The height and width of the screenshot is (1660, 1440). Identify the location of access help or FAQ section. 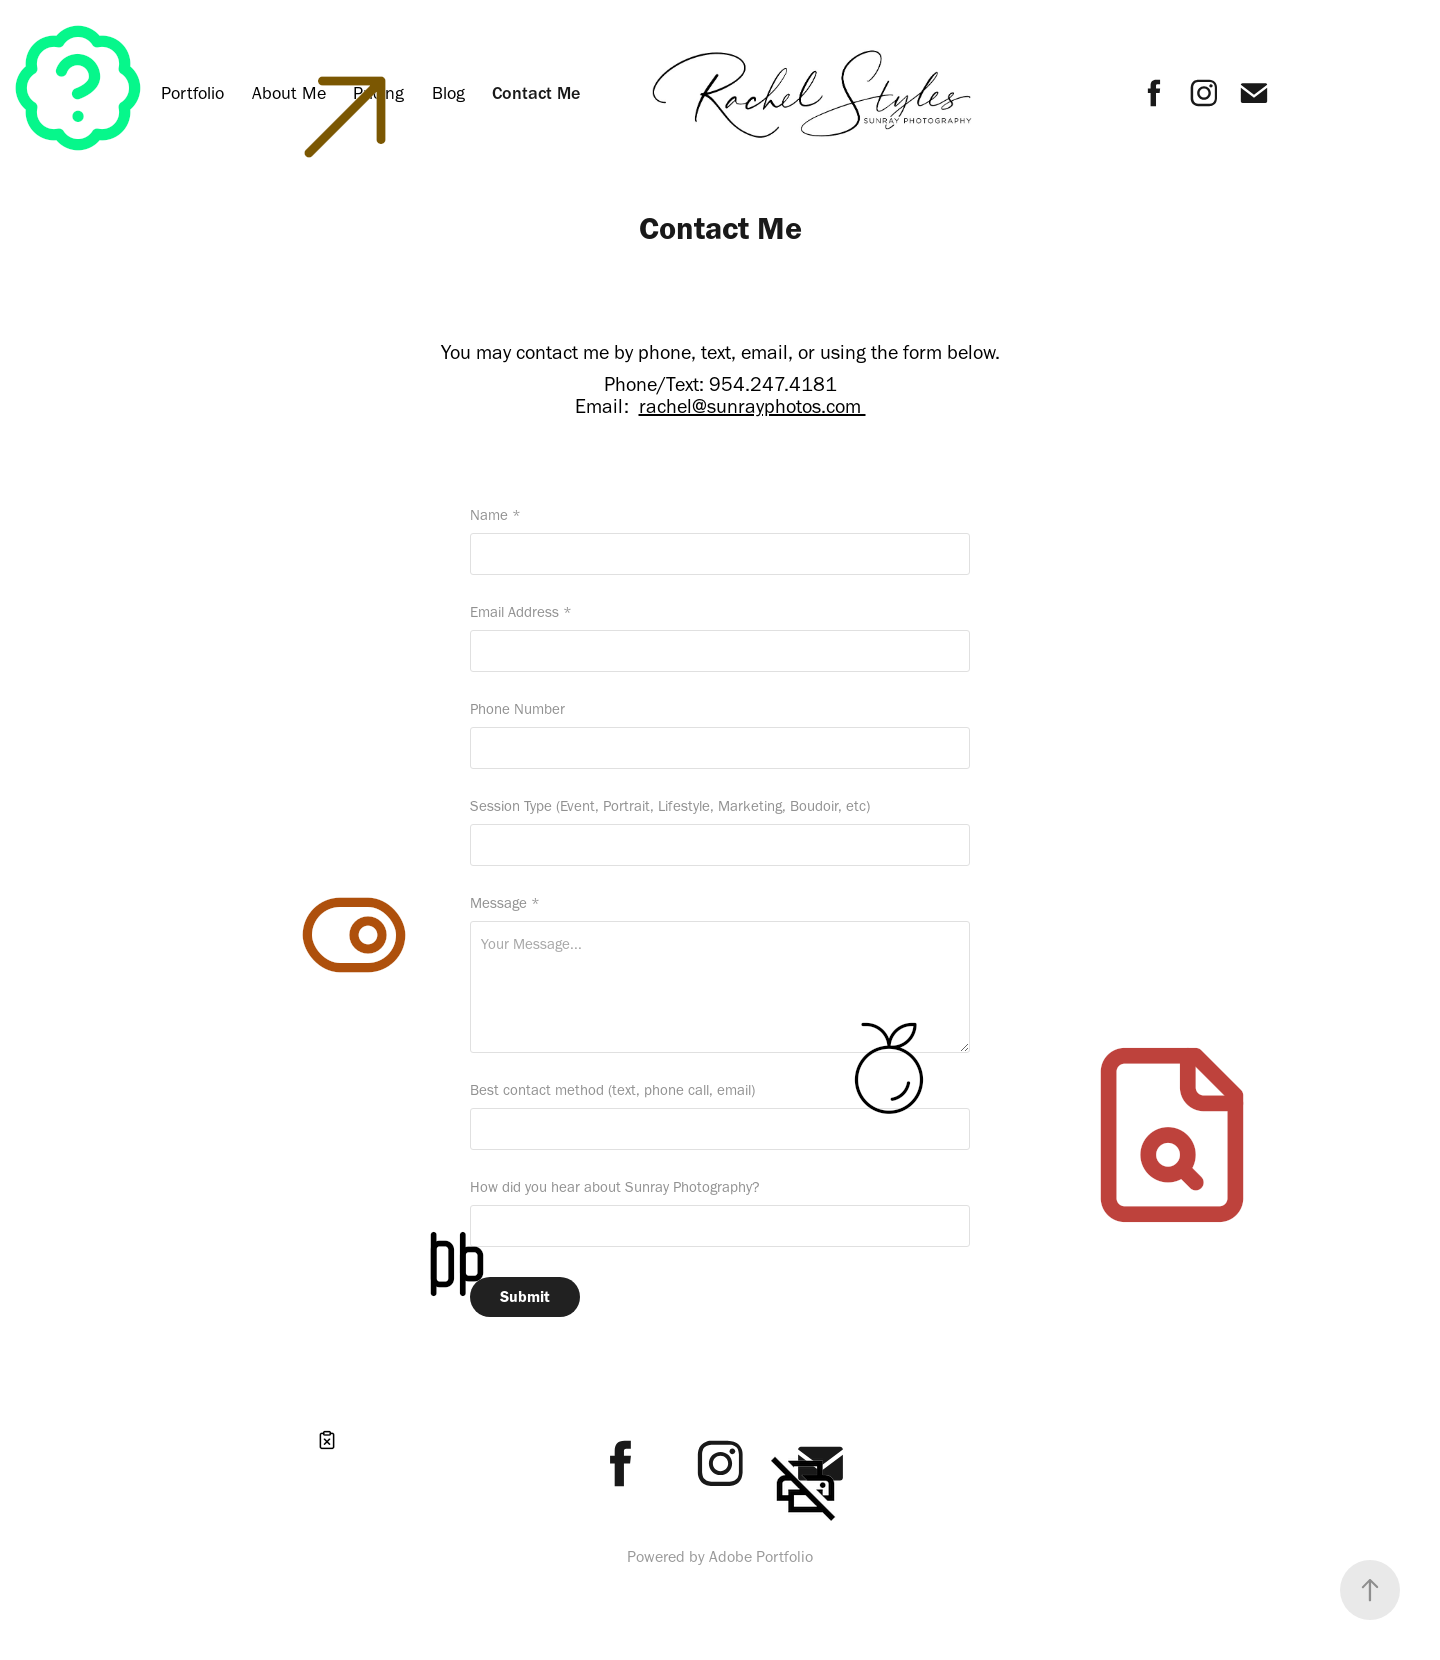
(78, 88).